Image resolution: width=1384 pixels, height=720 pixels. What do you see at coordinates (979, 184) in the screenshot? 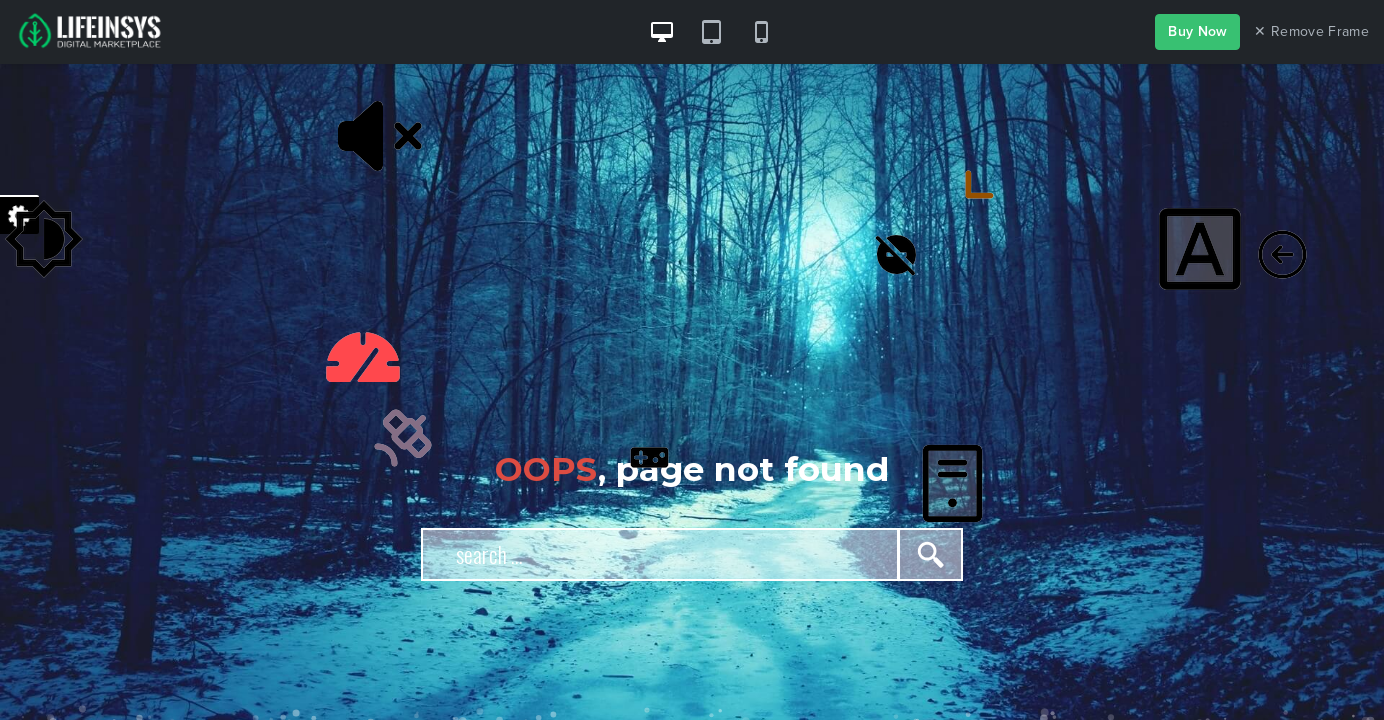
I see `navigate to the bottom-left corner` at bounding box center [979, 184].